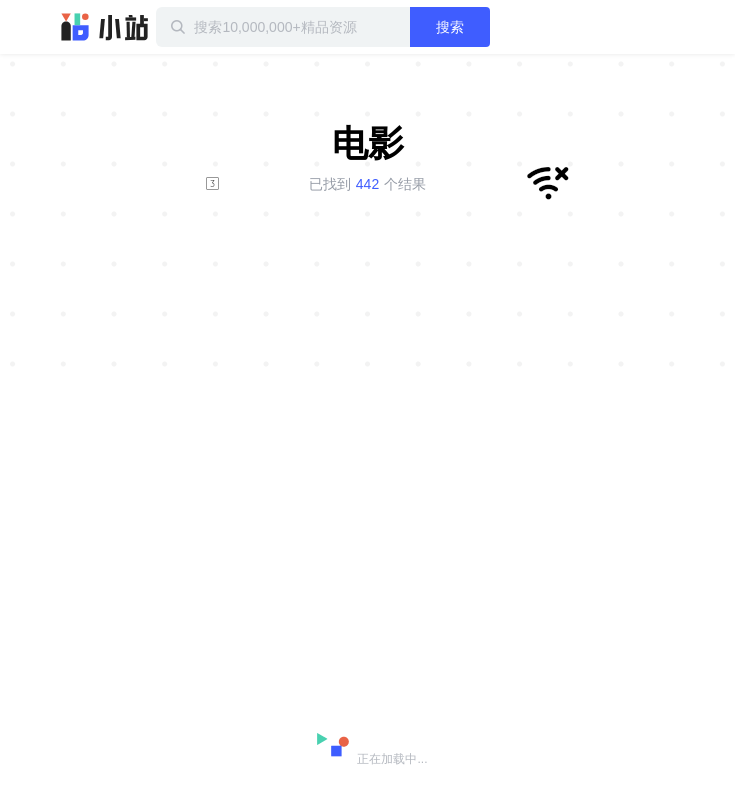 Image resolution: width=735 pixels, height=800 pixels. What do you see at coordinates (212, 183) in the screenshot?
I see `indicates step 3 in a multi-step process` at bounding box center [212, 183].